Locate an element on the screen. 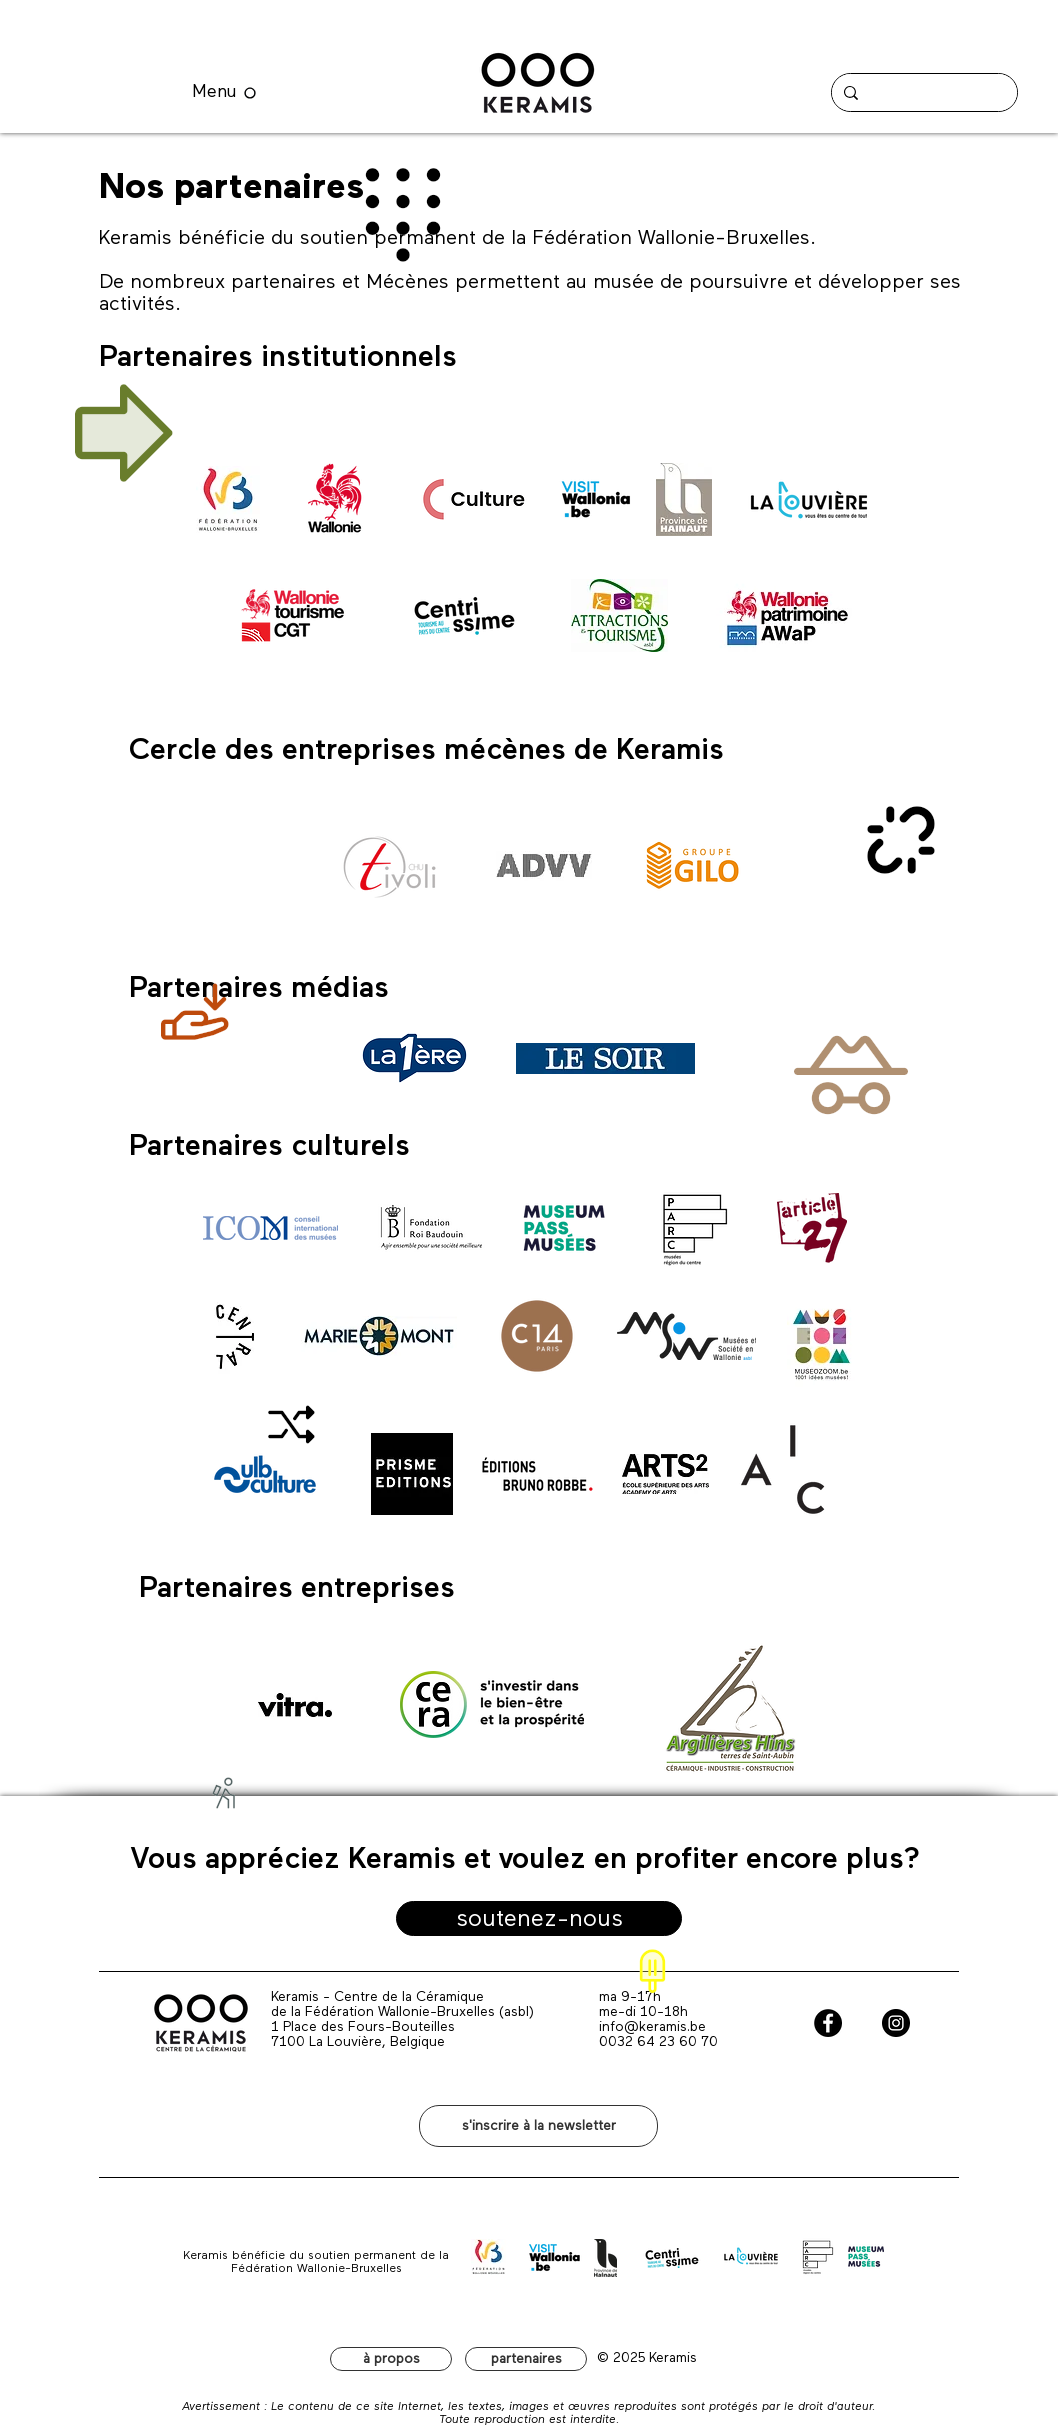  access dessert or frozen treats category is located at coordinates (652, 1970).